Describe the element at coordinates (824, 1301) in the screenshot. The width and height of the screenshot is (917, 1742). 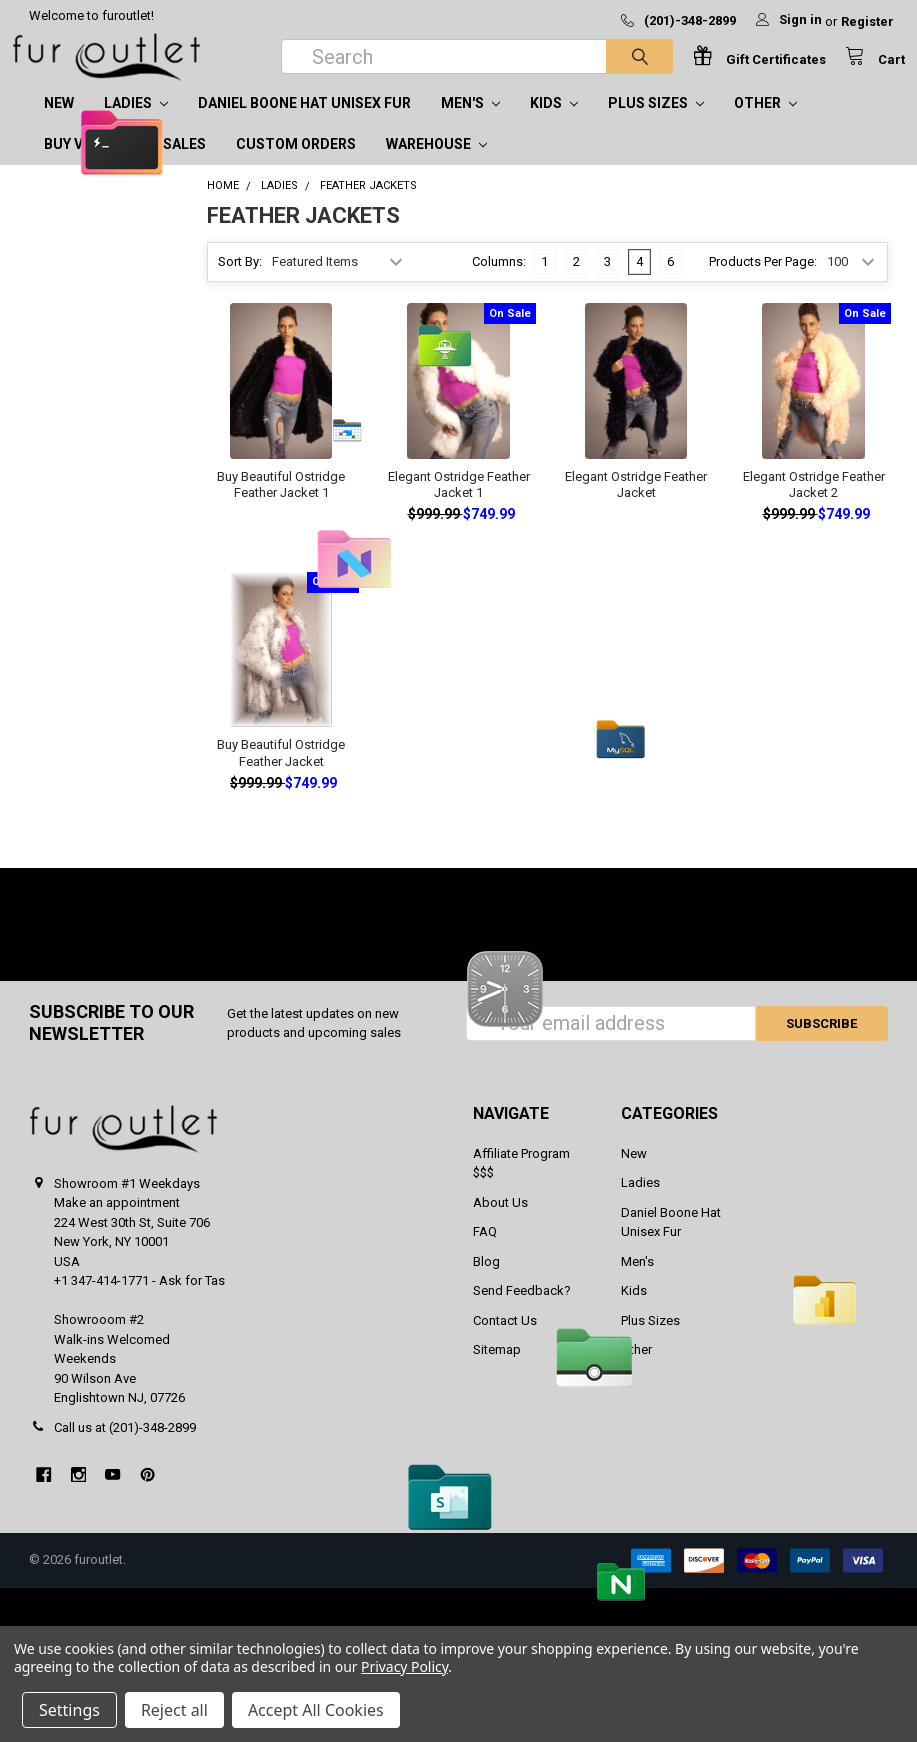
I see `open folder containing Power BI files` at that location.